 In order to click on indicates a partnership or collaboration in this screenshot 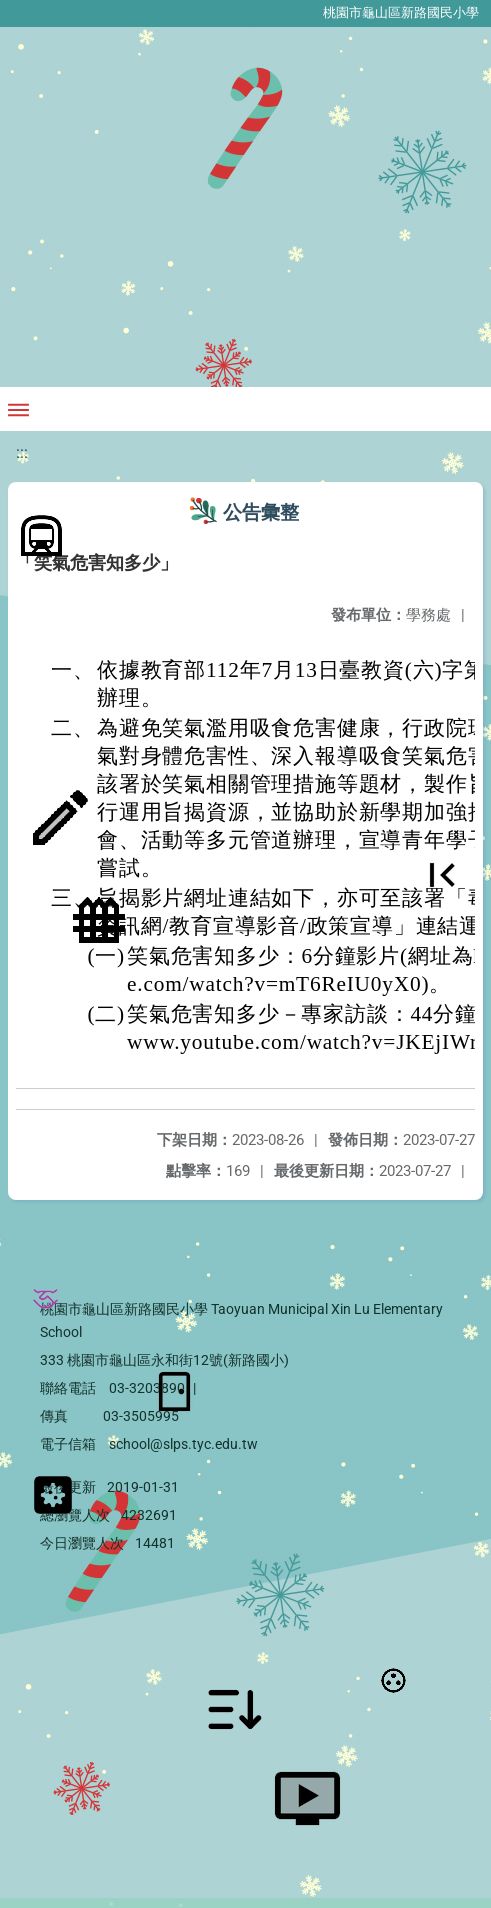, I will do `click(45, 1298)`.